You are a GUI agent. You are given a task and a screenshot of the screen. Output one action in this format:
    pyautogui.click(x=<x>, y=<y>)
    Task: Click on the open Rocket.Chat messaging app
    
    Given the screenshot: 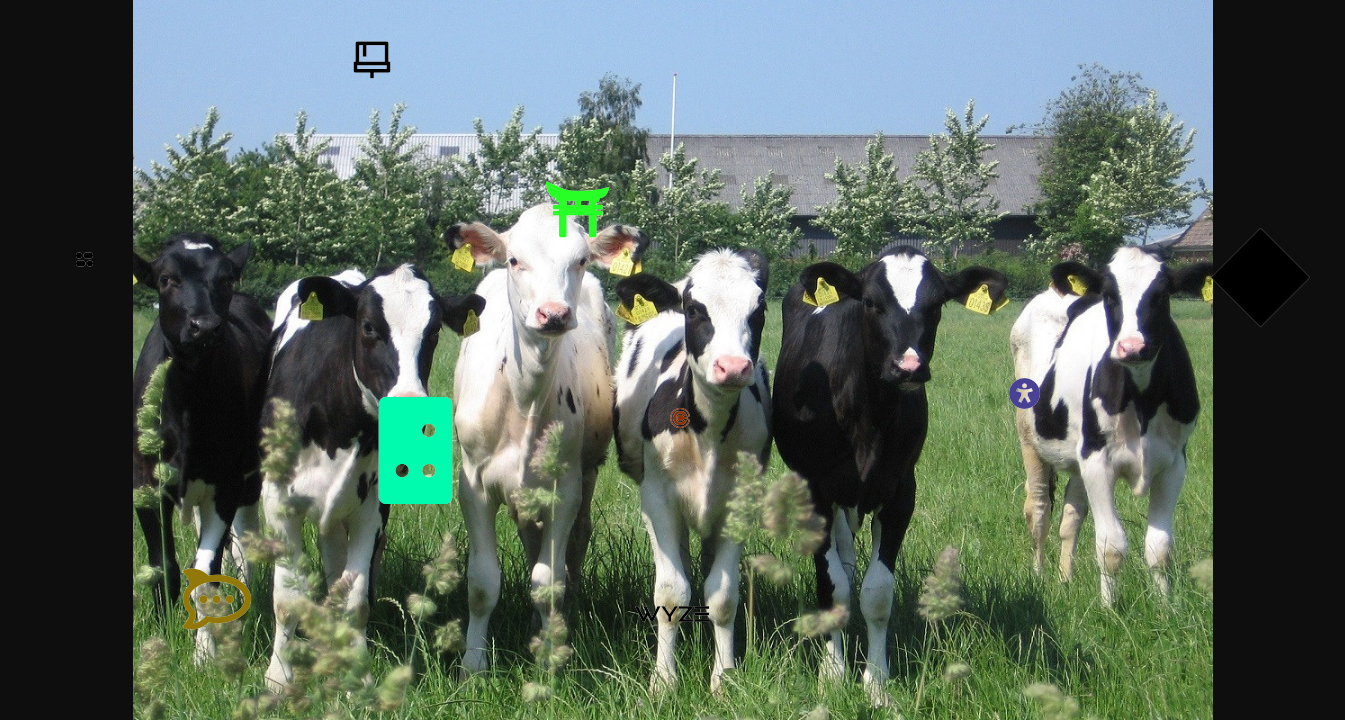 What is the action you would take?
    pyautogui.click(x=217, y=599)
    